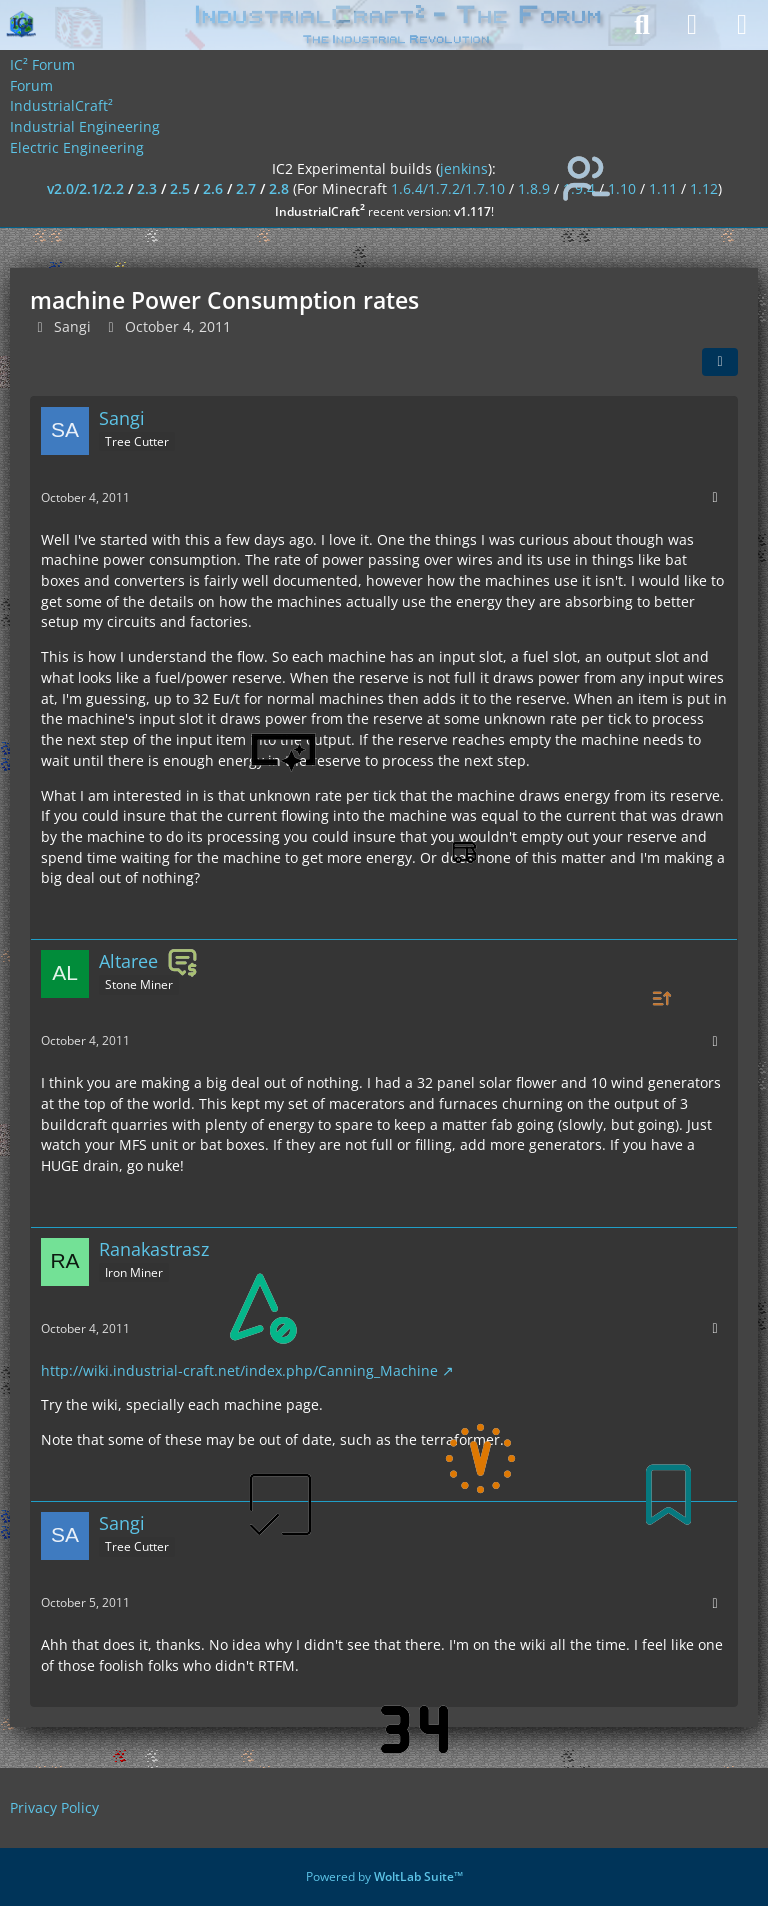  What do you see at coordinates (464, 852) in the screenshot?
I see `browse camper or RV rentals` at bounding box center [464, 852].